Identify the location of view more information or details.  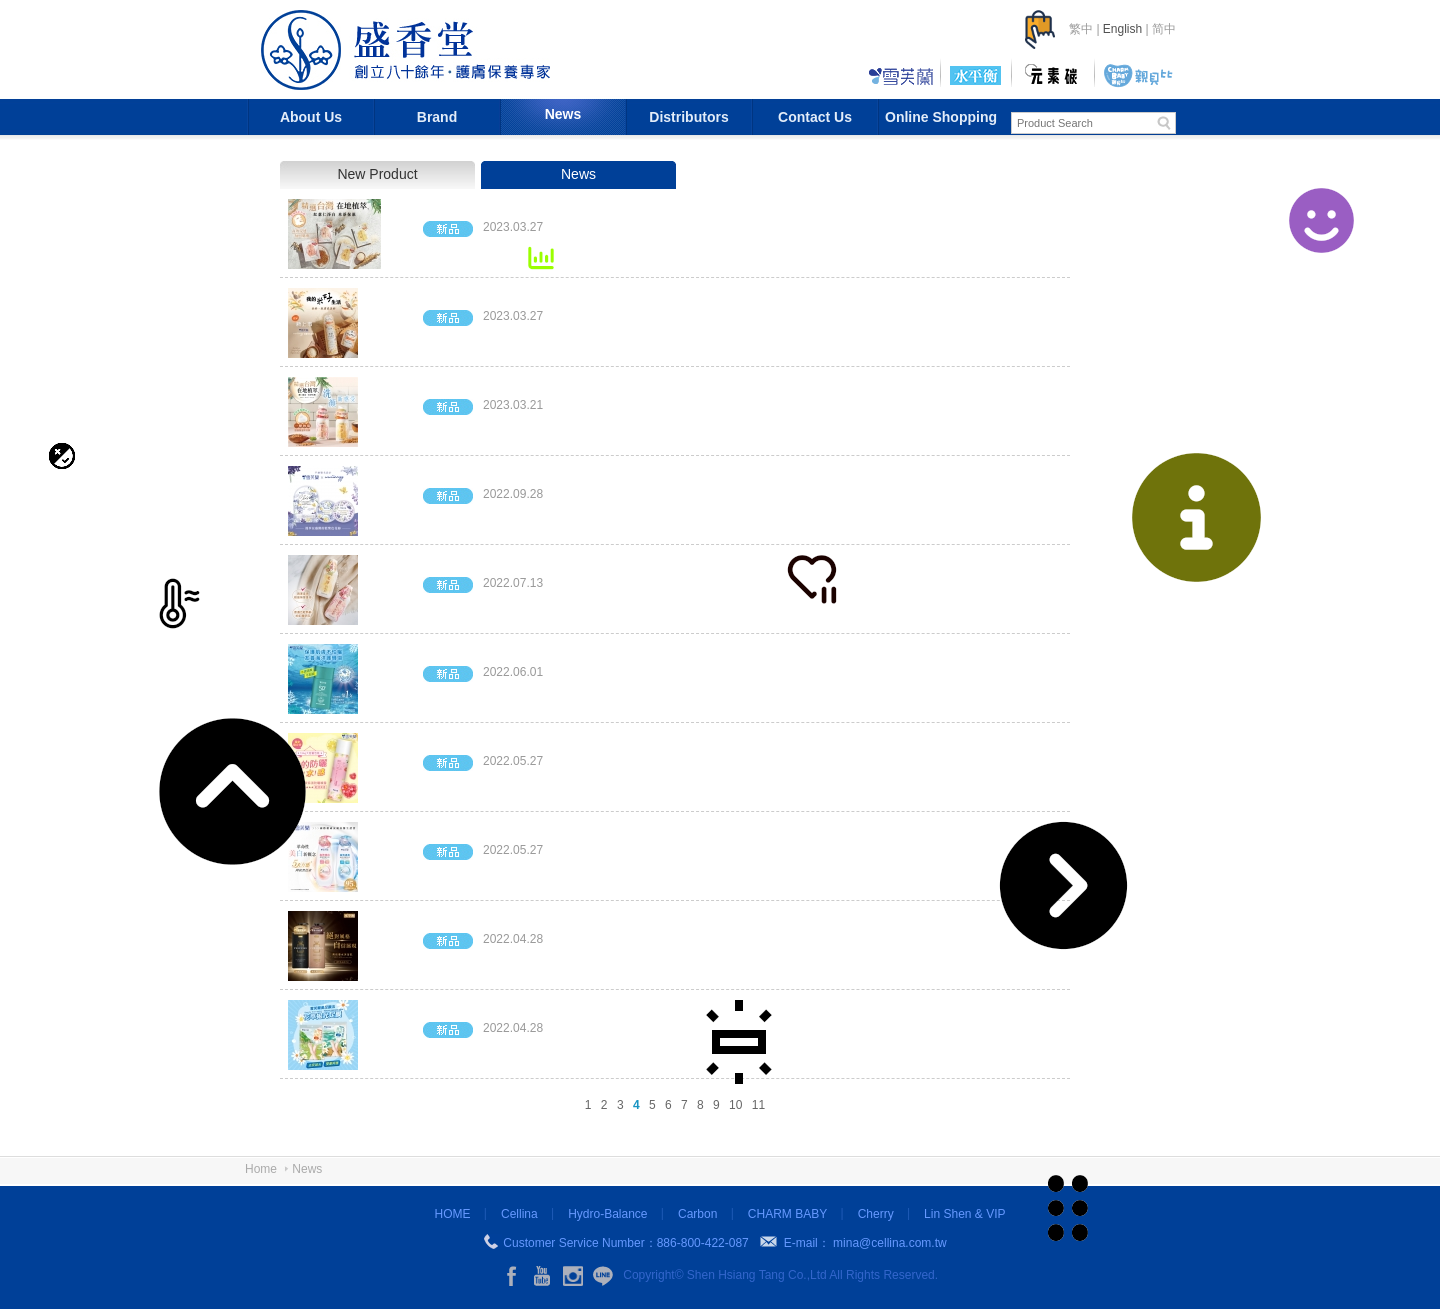
(1196, 517).